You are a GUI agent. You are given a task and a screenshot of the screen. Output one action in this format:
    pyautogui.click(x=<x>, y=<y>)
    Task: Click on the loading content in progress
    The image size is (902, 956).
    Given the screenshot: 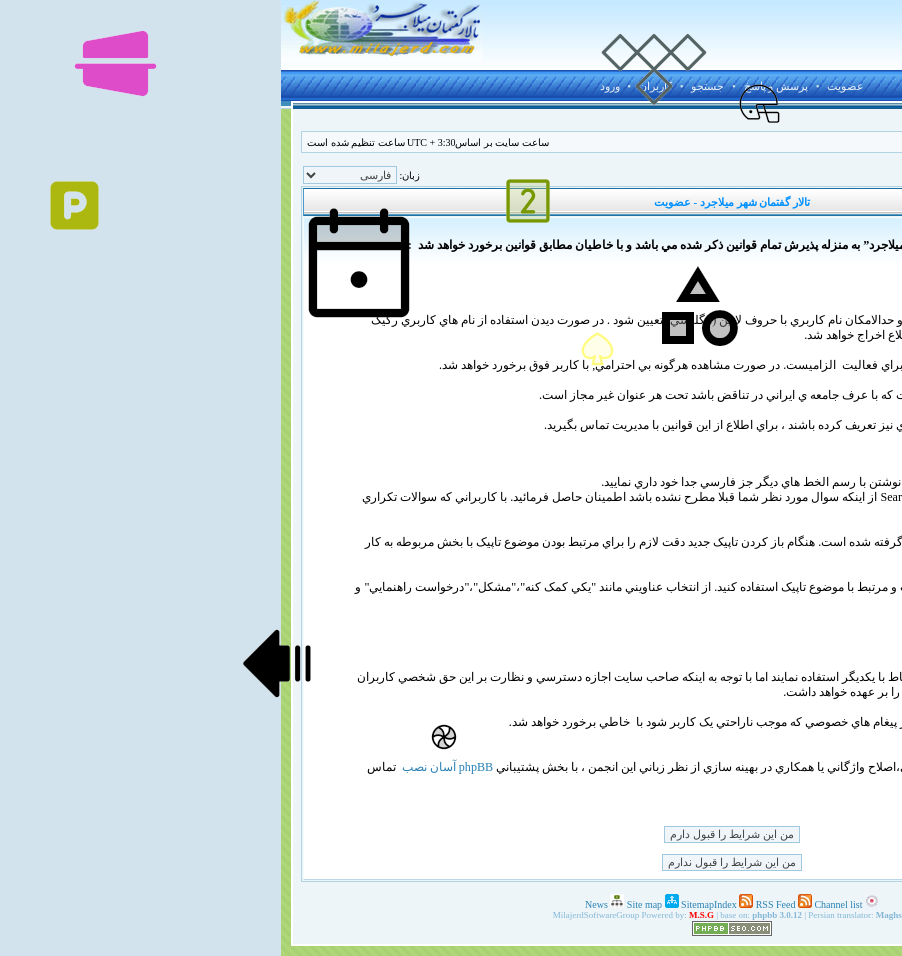 What is the action you would take?
    pyautogui.click(x=444, y=737)
    